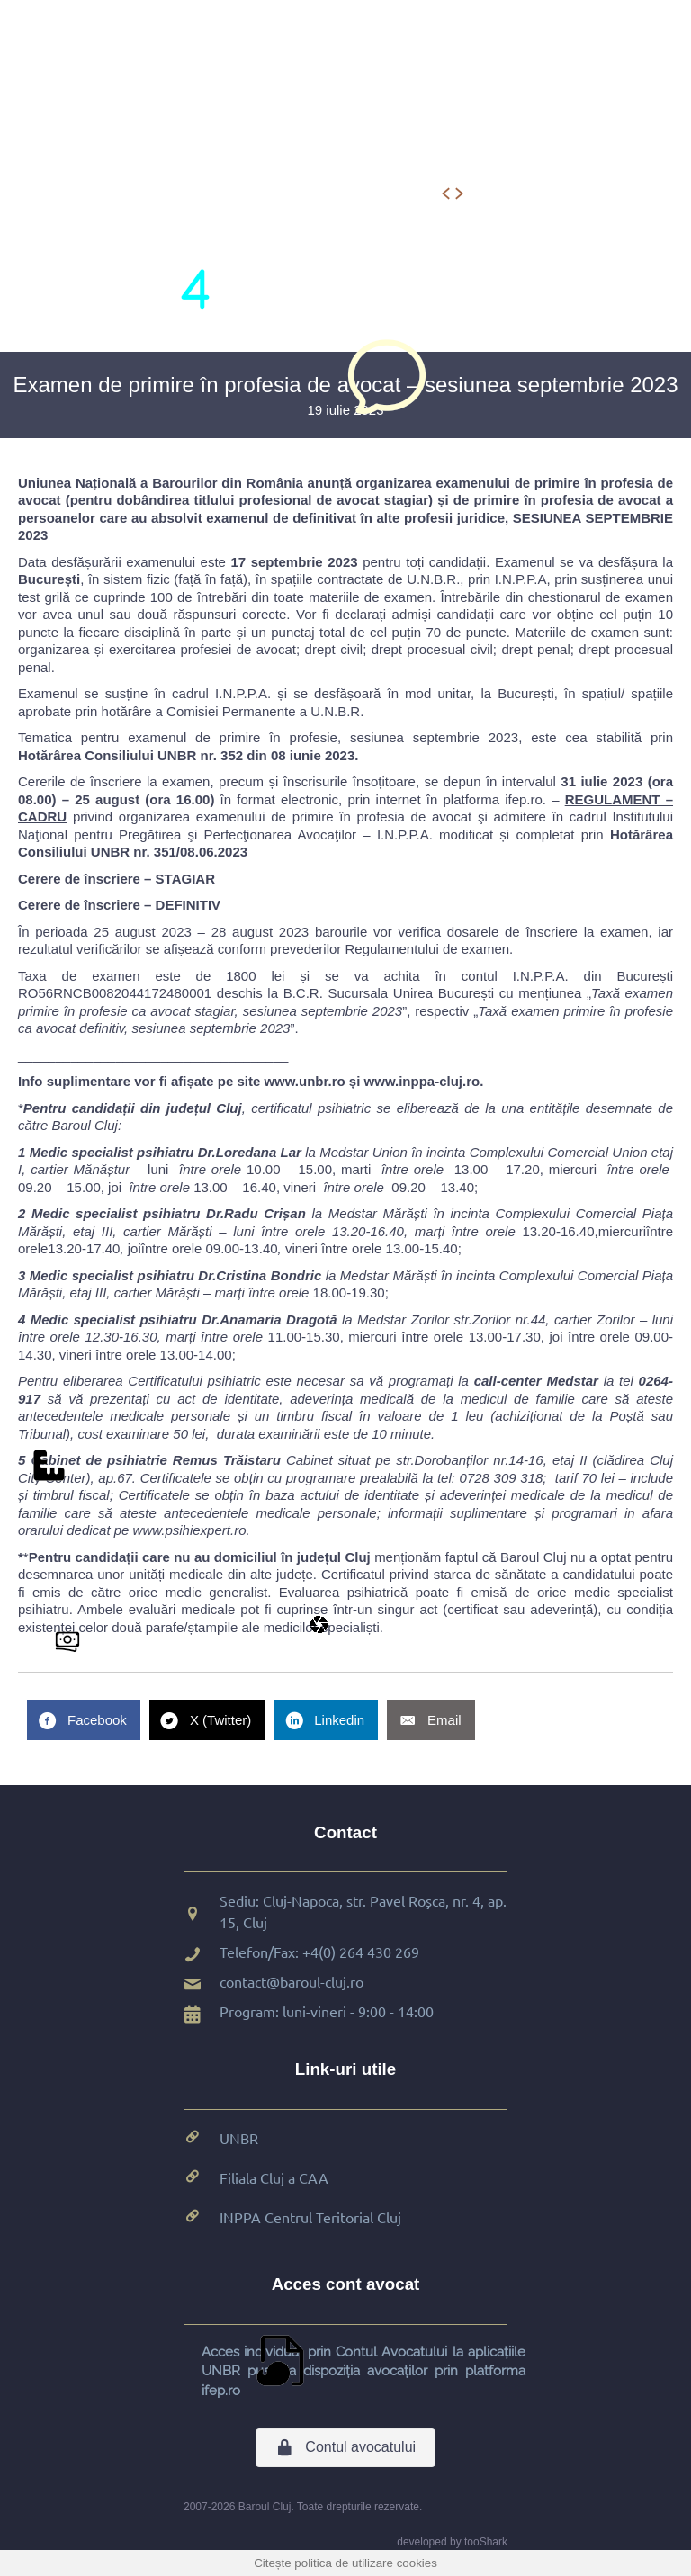 Image resolution: width=691 pixels, height=2576 pixels. I want to click on indicates step 4 in a multi-step process, so click(195, 288).